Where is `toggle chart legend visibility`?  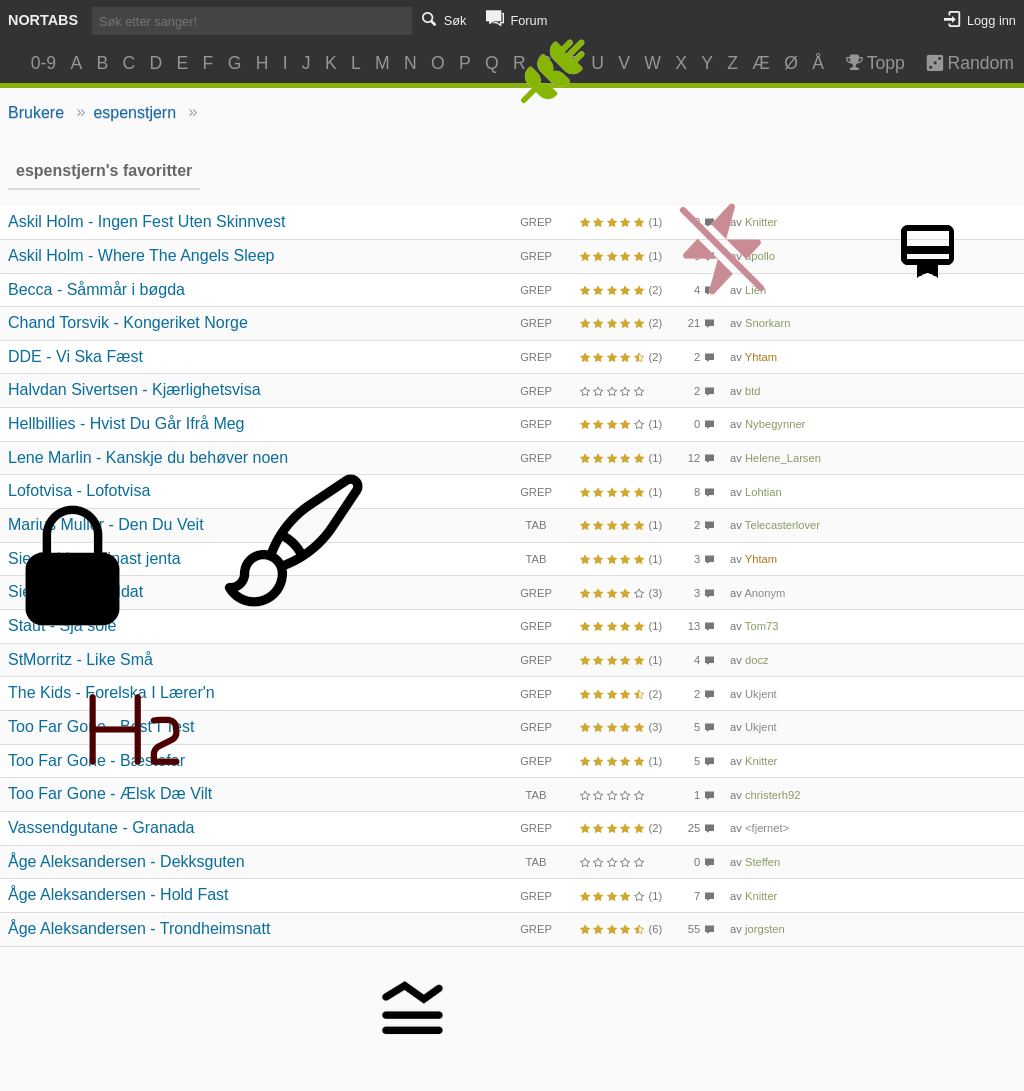 toggle chart legend visibility is located at coordinates (412, 1007).